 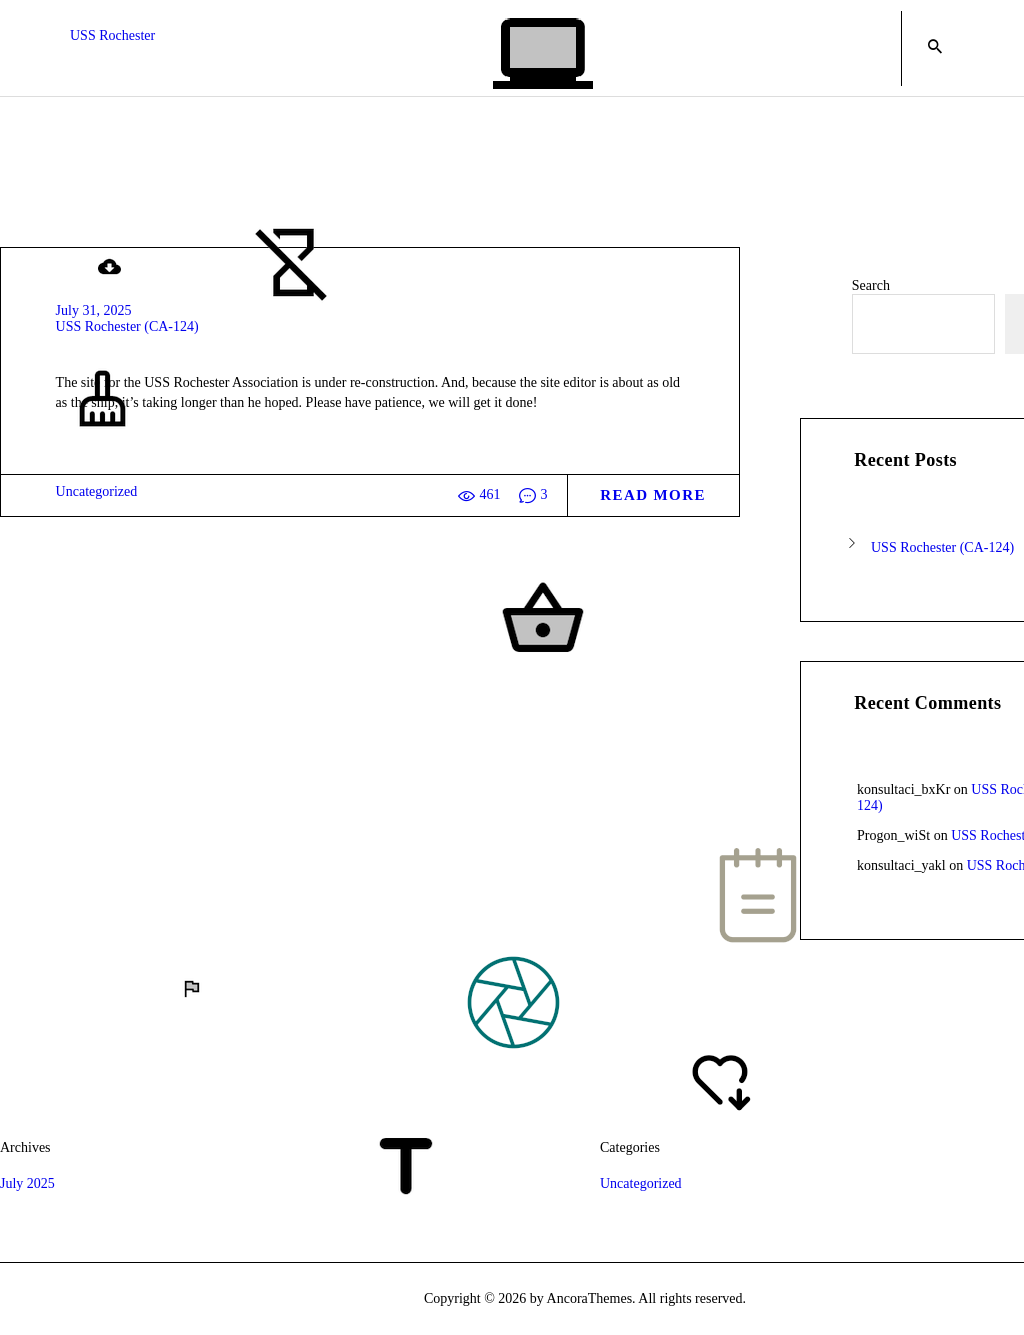 I want to click on view your shopping basket, so click(x=543, y=619).